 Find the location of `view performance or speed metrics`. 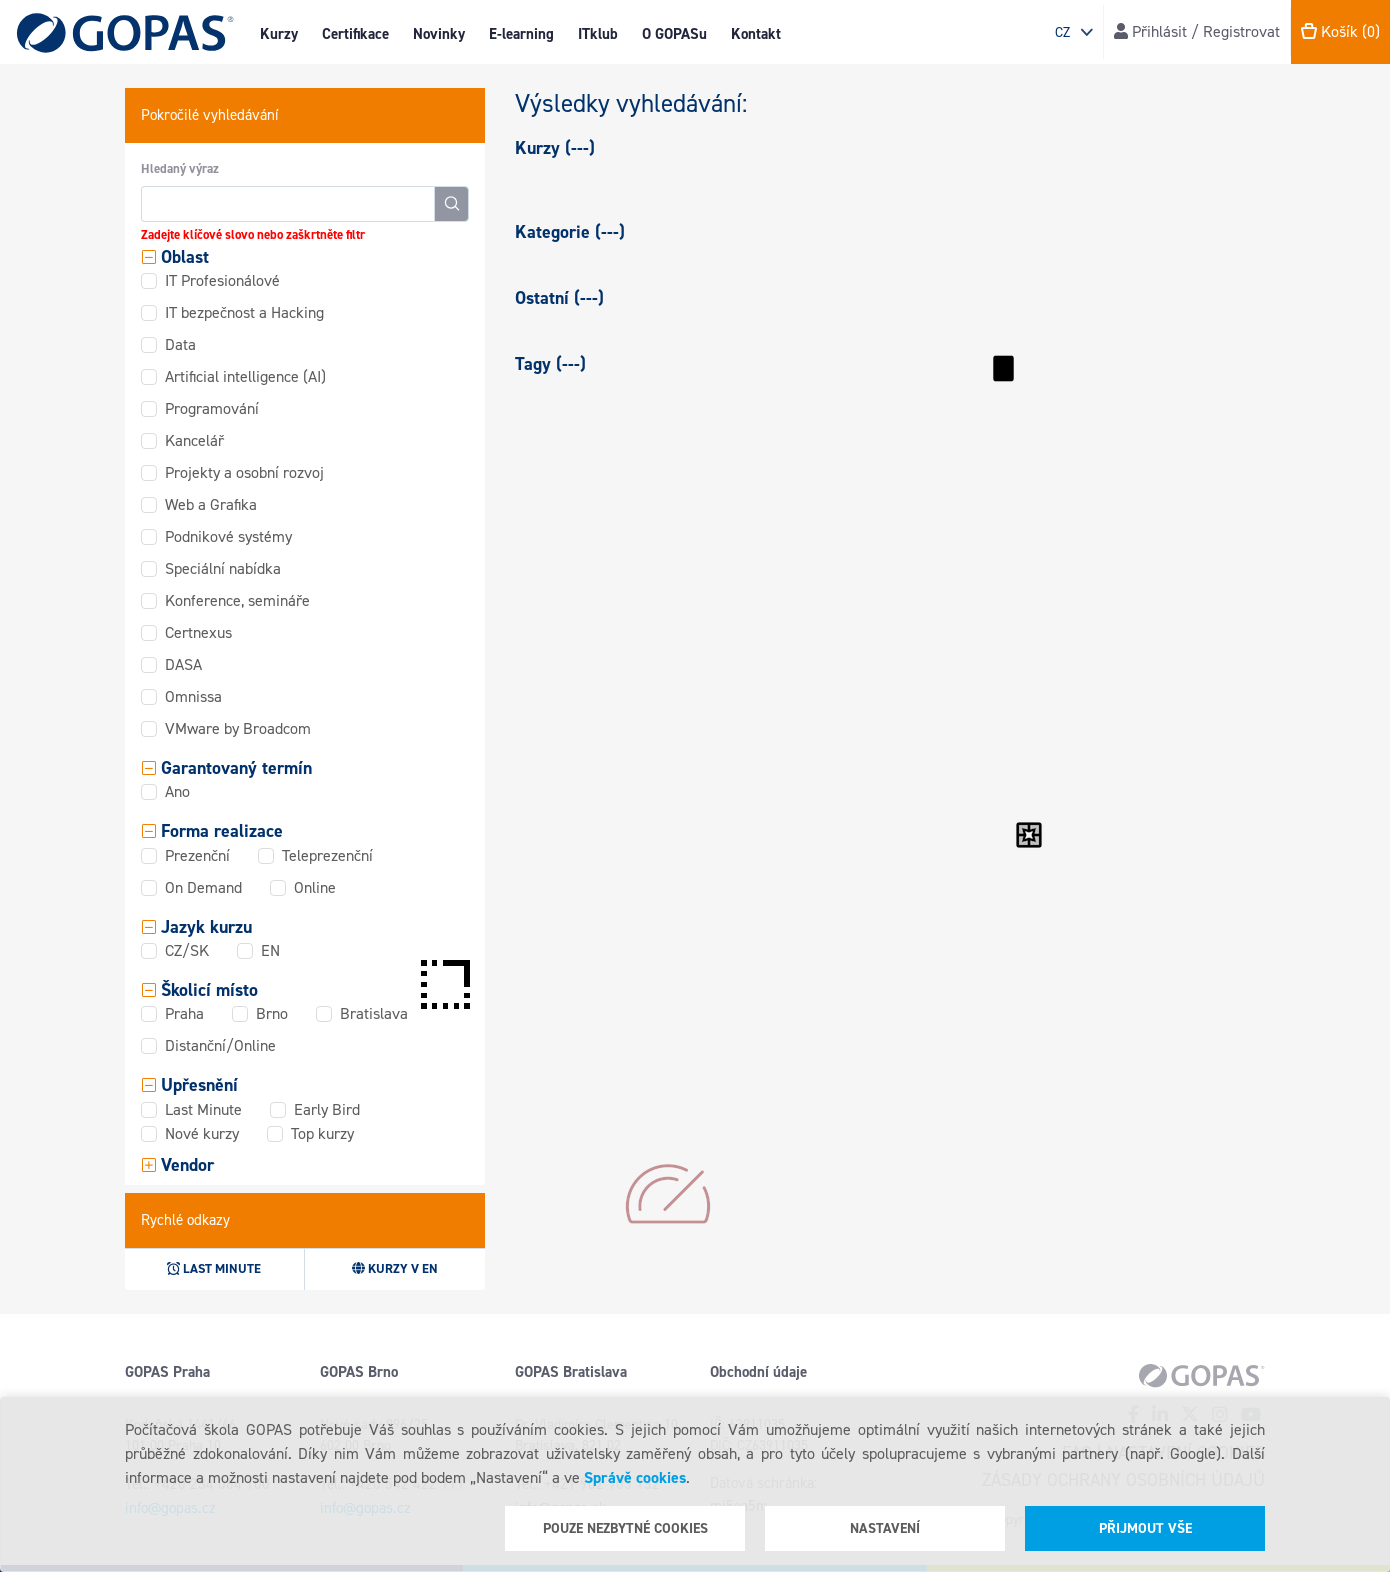

view performance or speed metrics is located at coordinates (668, 1197).